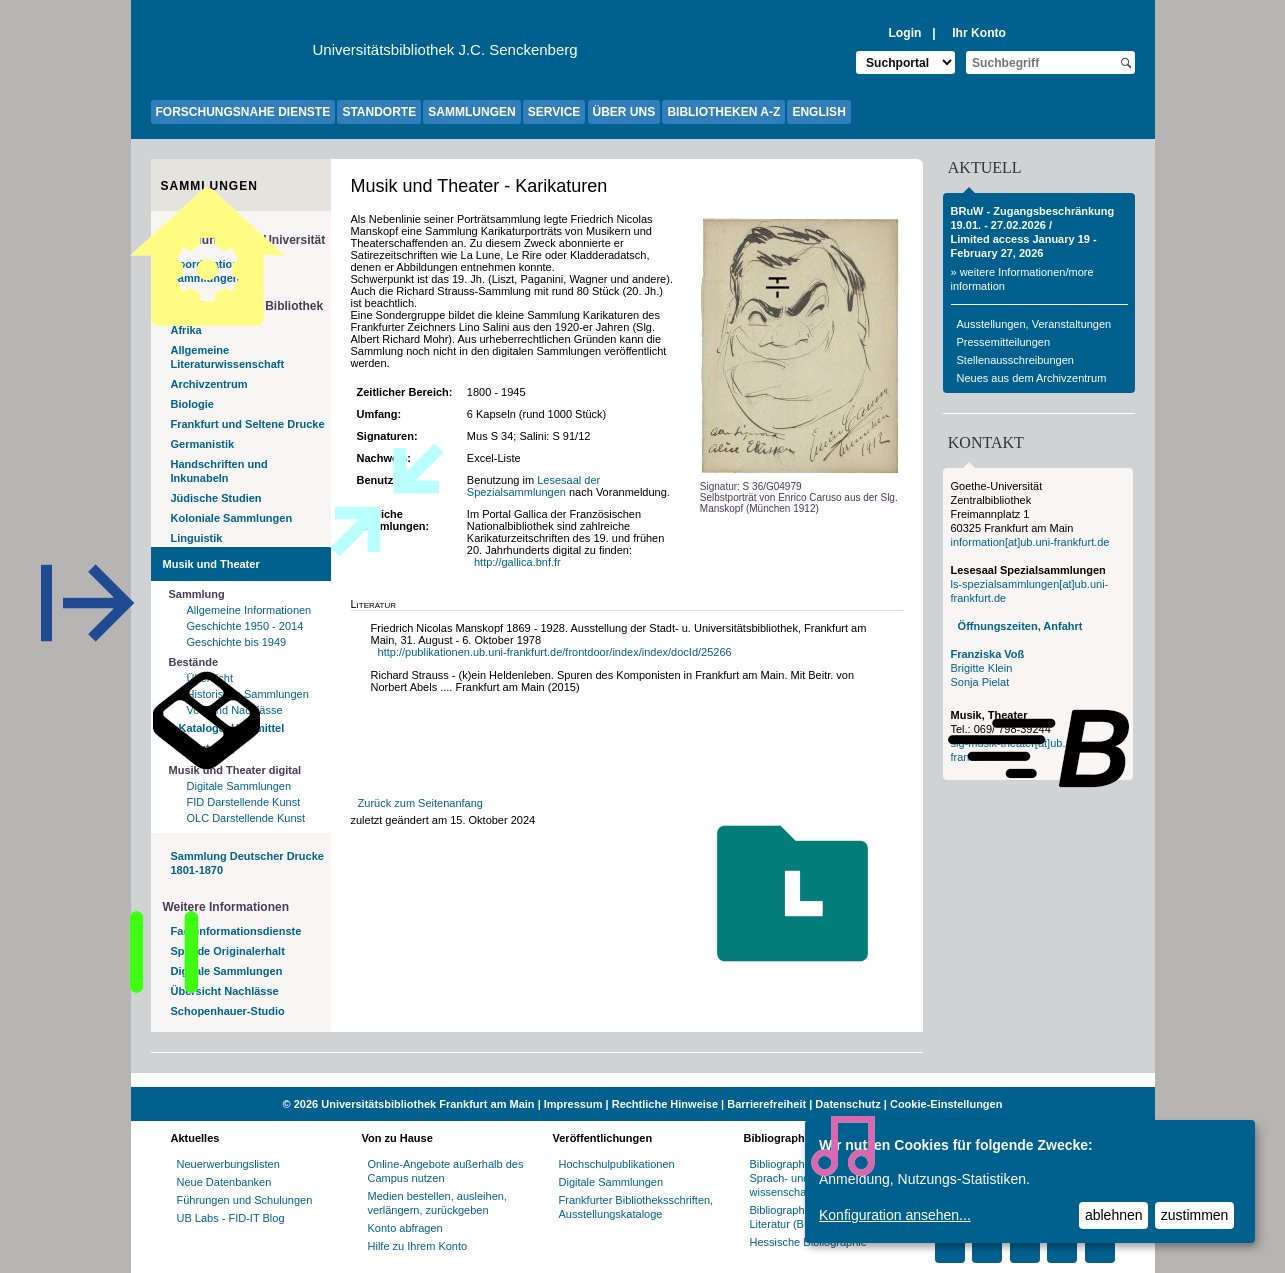 The width and height of the screenshot is (1285, 1273). I want to click on access home or house settings, so click(207, 262).